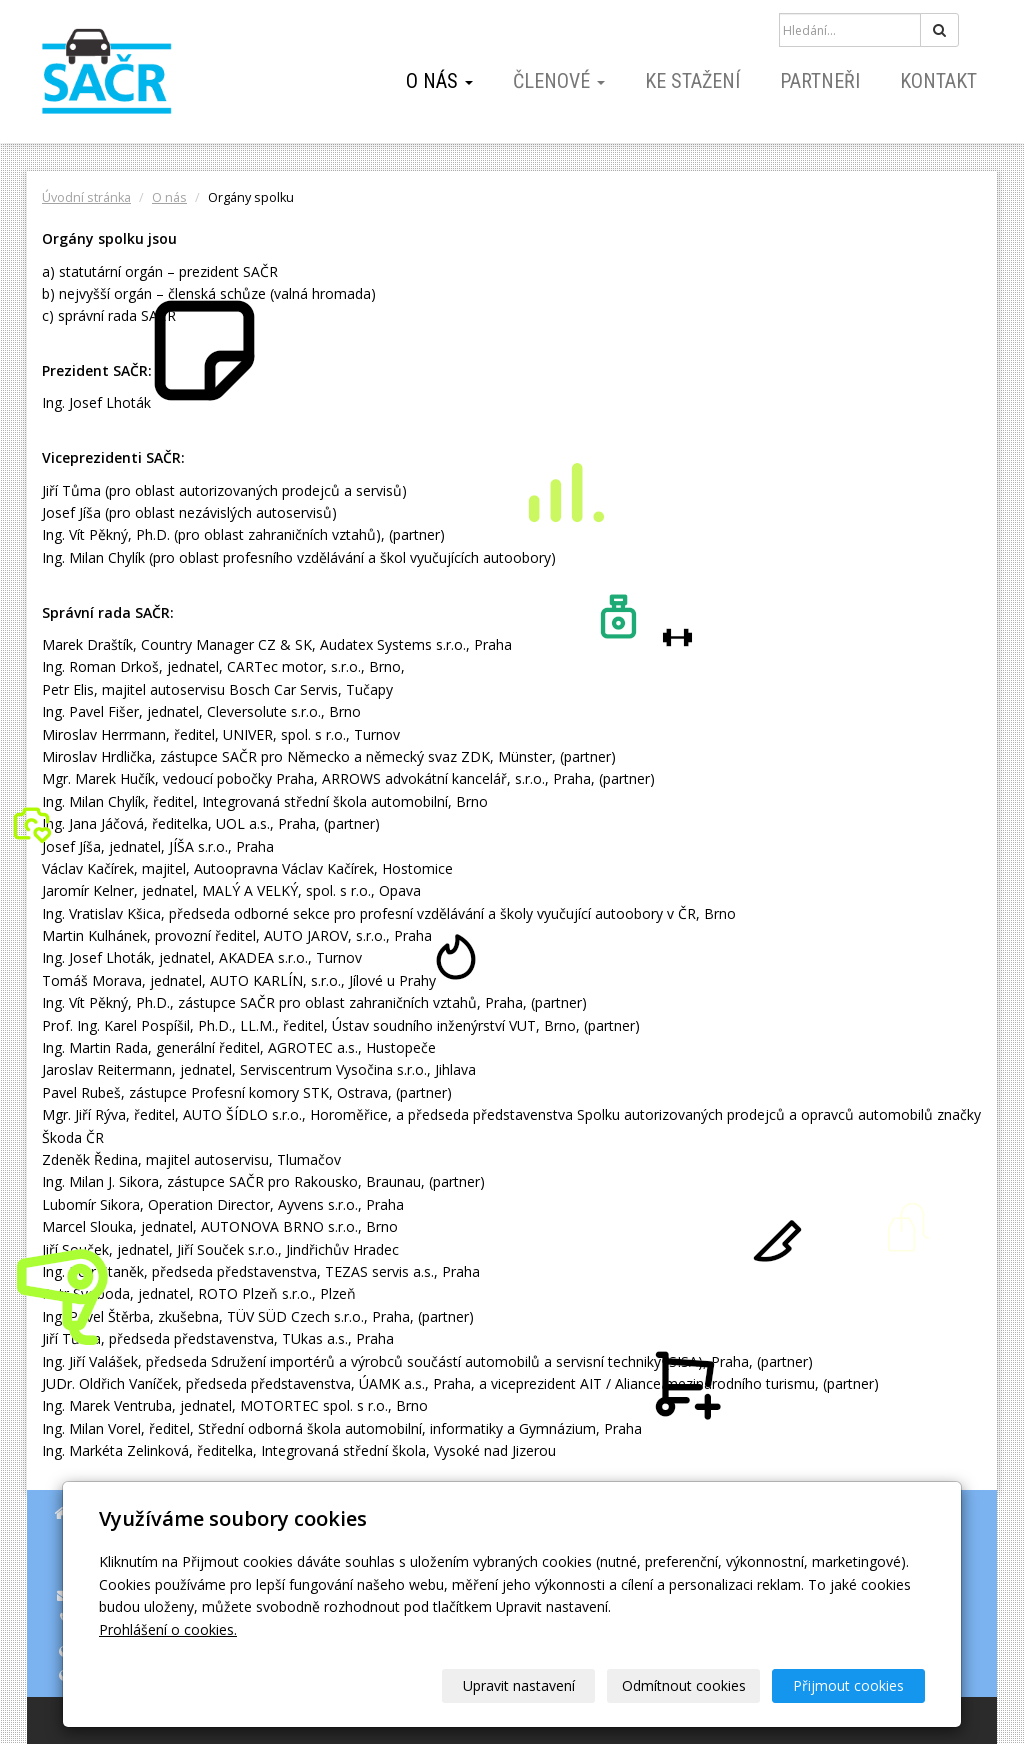 The height and width of the screenshot is (1744, 1024). Describe the element at coordinates (31, 823) in the screenshot. I see `mark photo as favorite` at that location.